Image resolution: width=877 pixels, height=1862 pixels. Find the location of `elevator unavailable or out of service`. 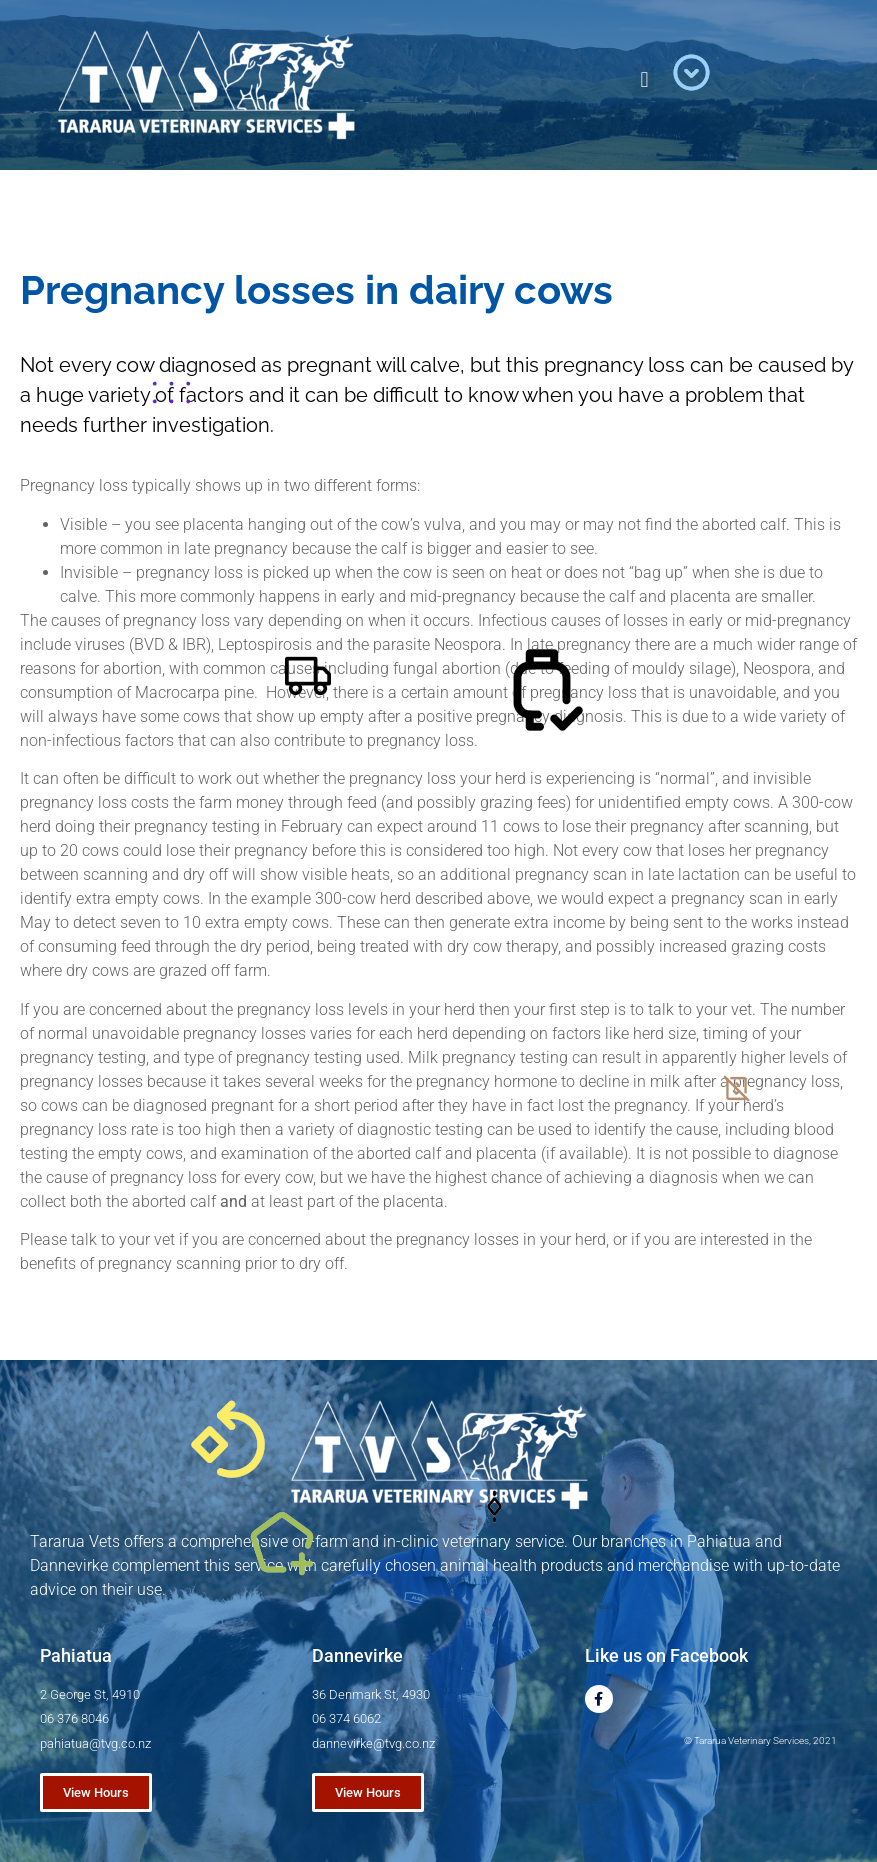

elevator unavailable or out of service is located at coordinates (736, 1088).